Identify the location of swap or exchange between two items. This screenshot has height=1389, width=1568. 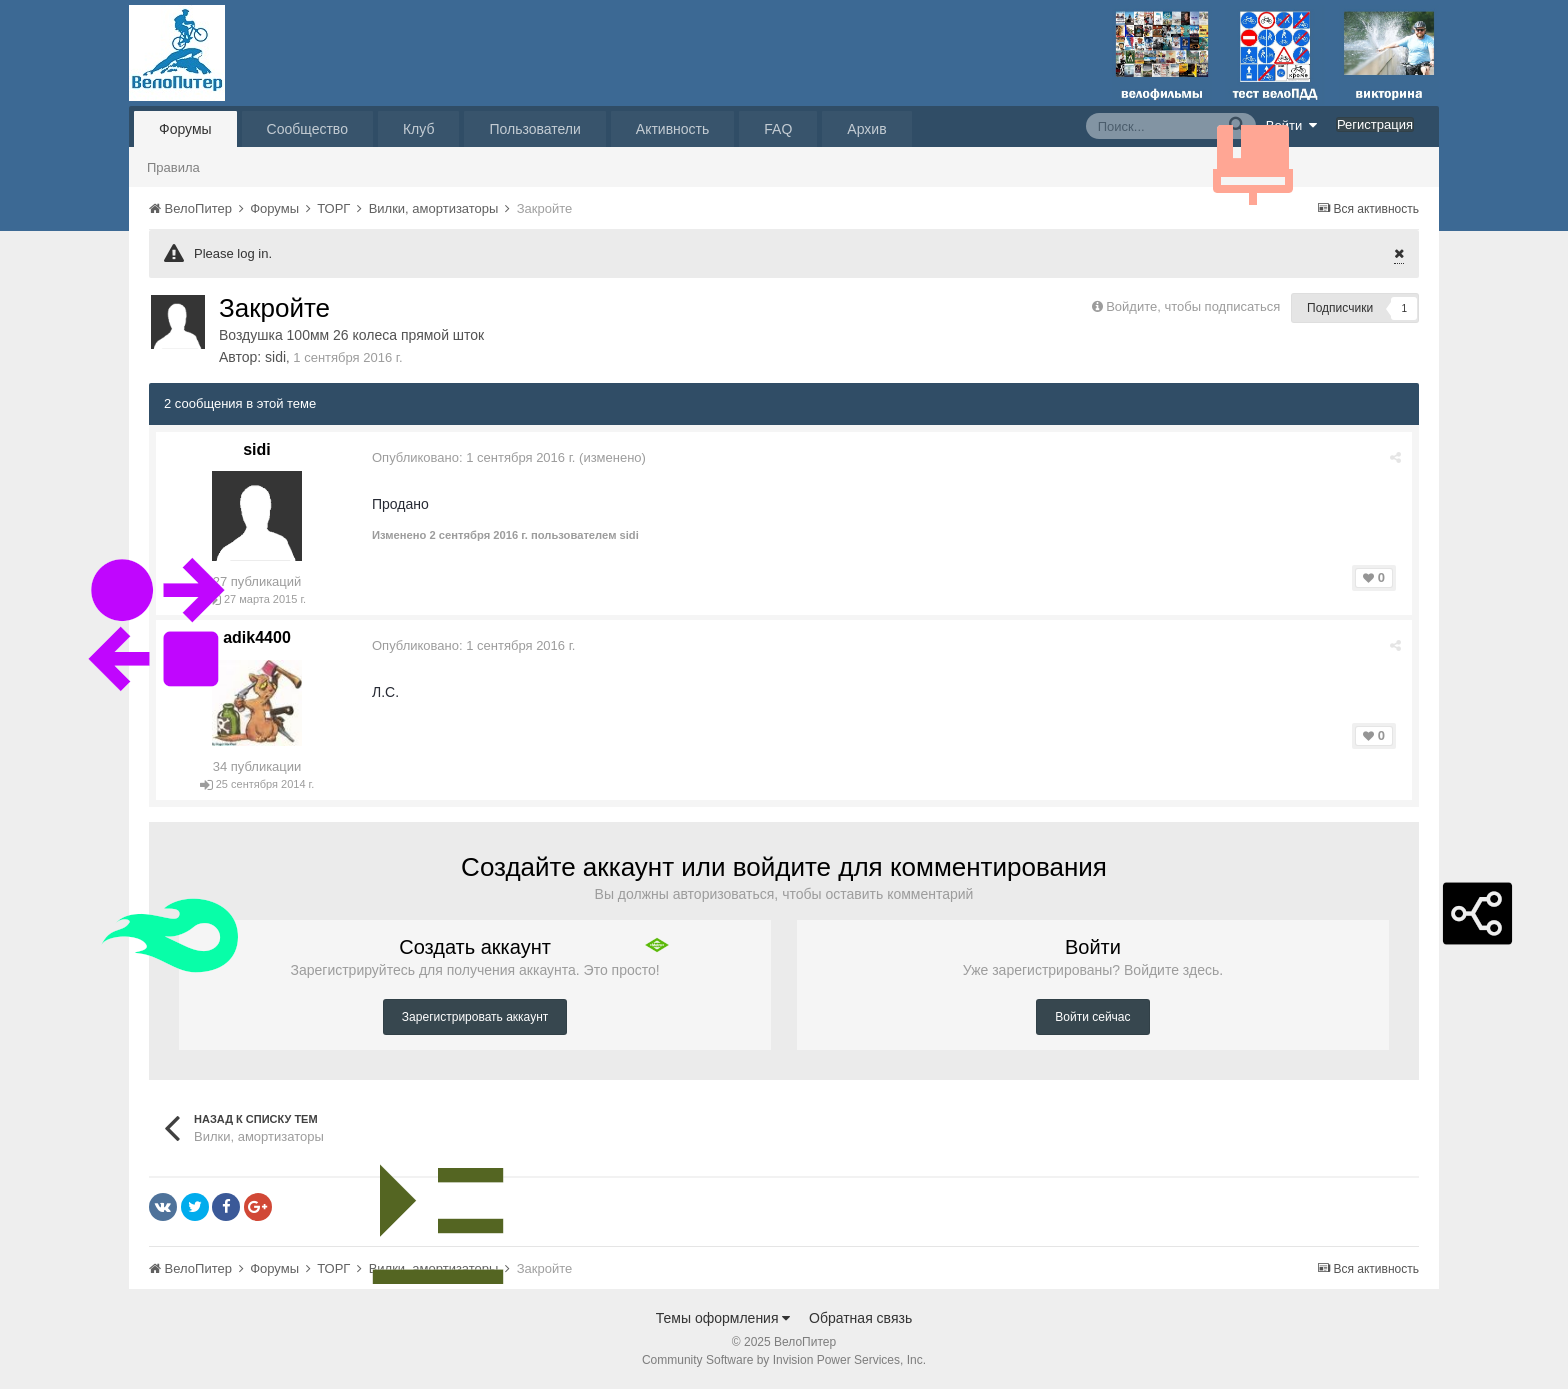
(156, 624).